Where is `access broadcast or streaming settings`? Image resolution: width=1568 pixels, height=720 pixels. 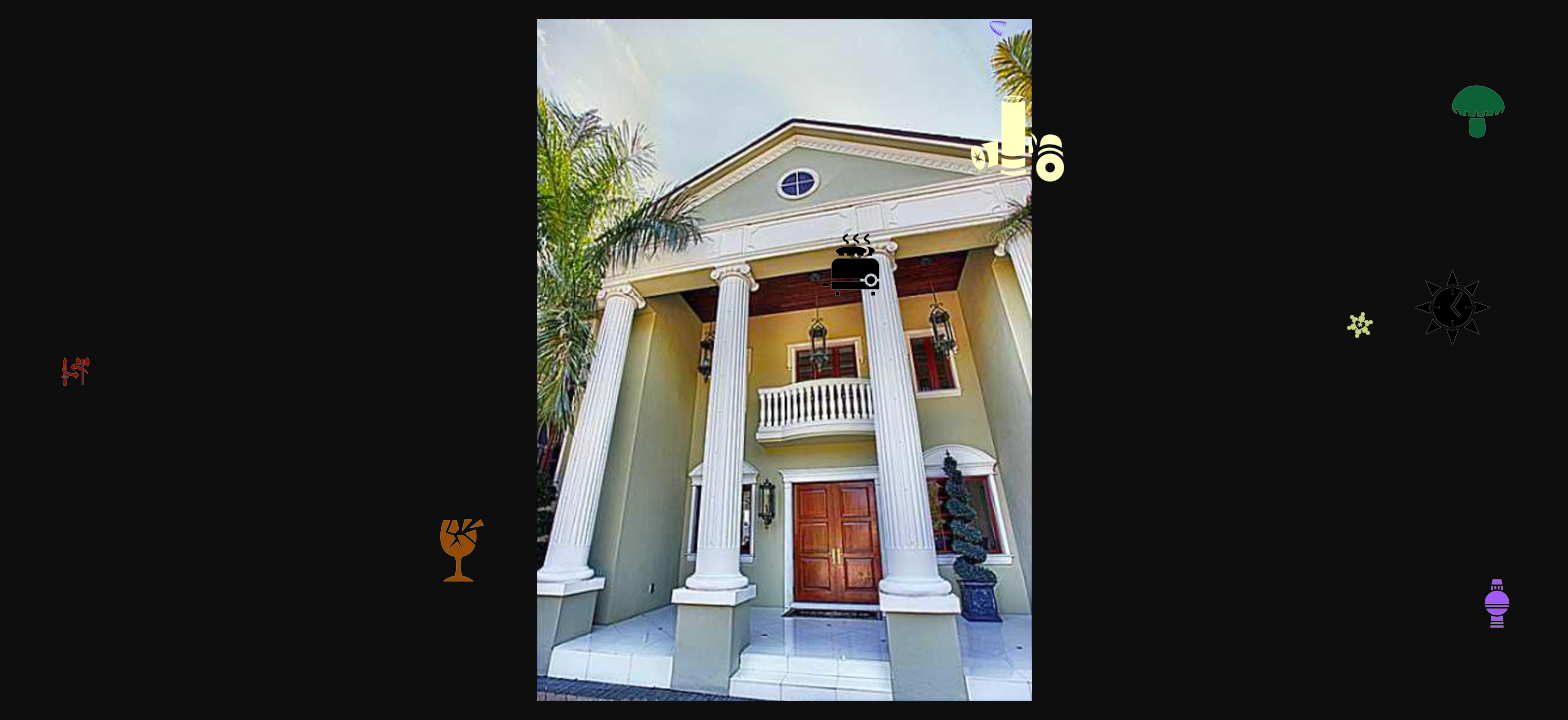
access broadcast or streaming settings is located at coordinates (1497, 603).